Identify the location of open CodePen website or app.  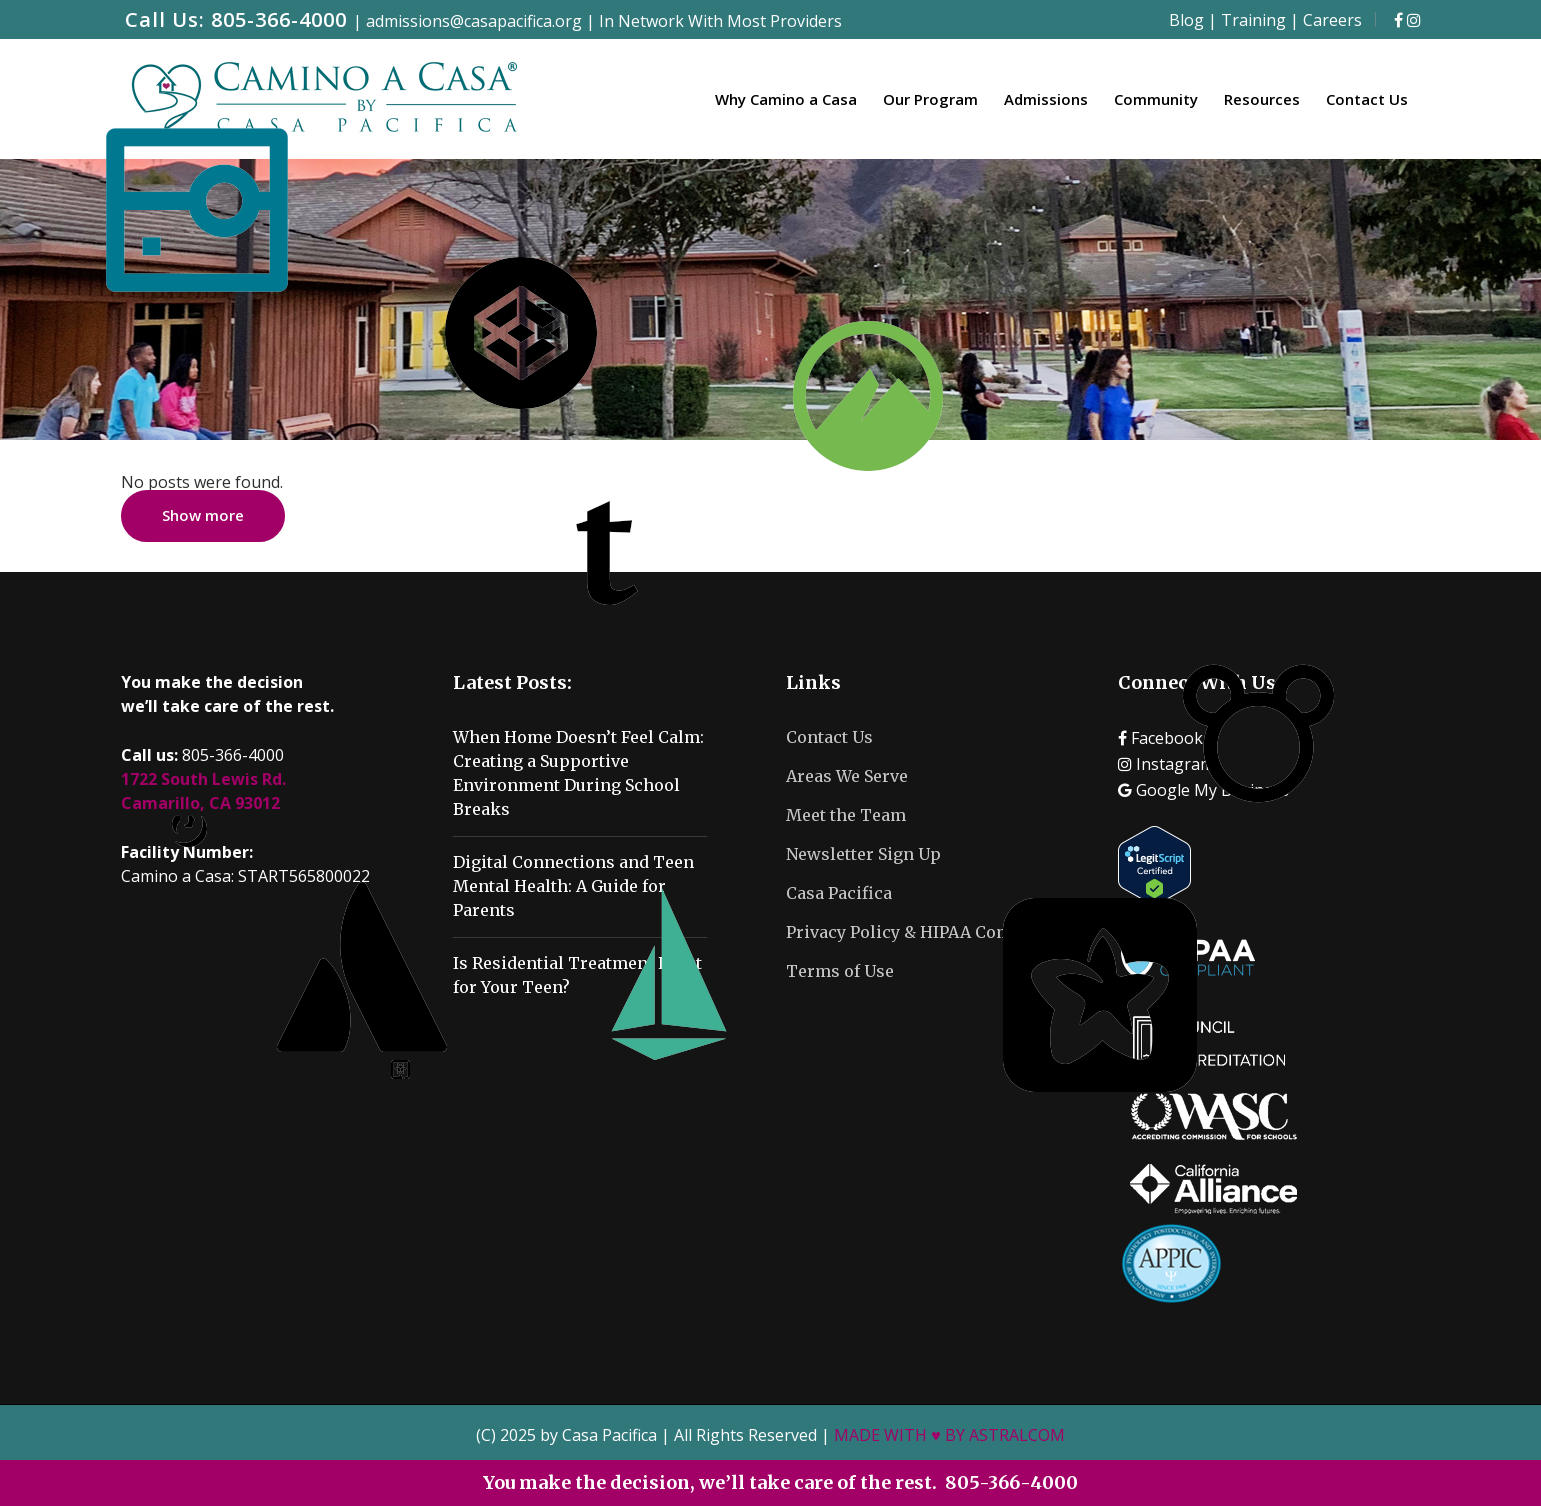
(521, 333).